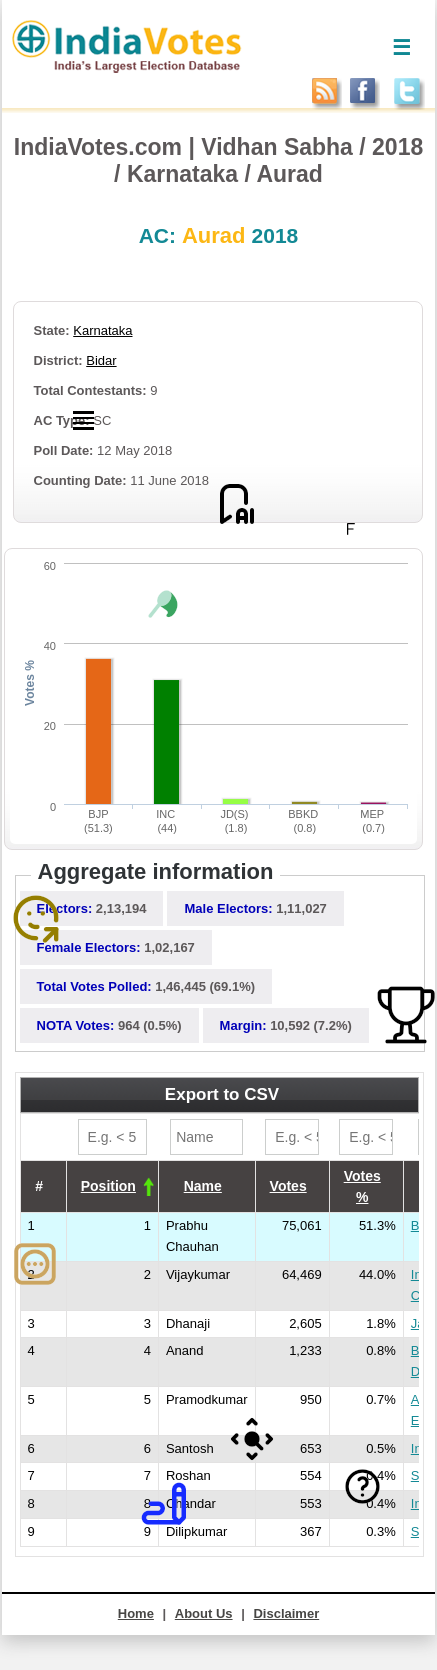 Image resolution: width=437 pixels, height=1670 pixels. Describe the element at coordinates (83, 420) in the screenshot. I see `view content in headline or list format` at that location.